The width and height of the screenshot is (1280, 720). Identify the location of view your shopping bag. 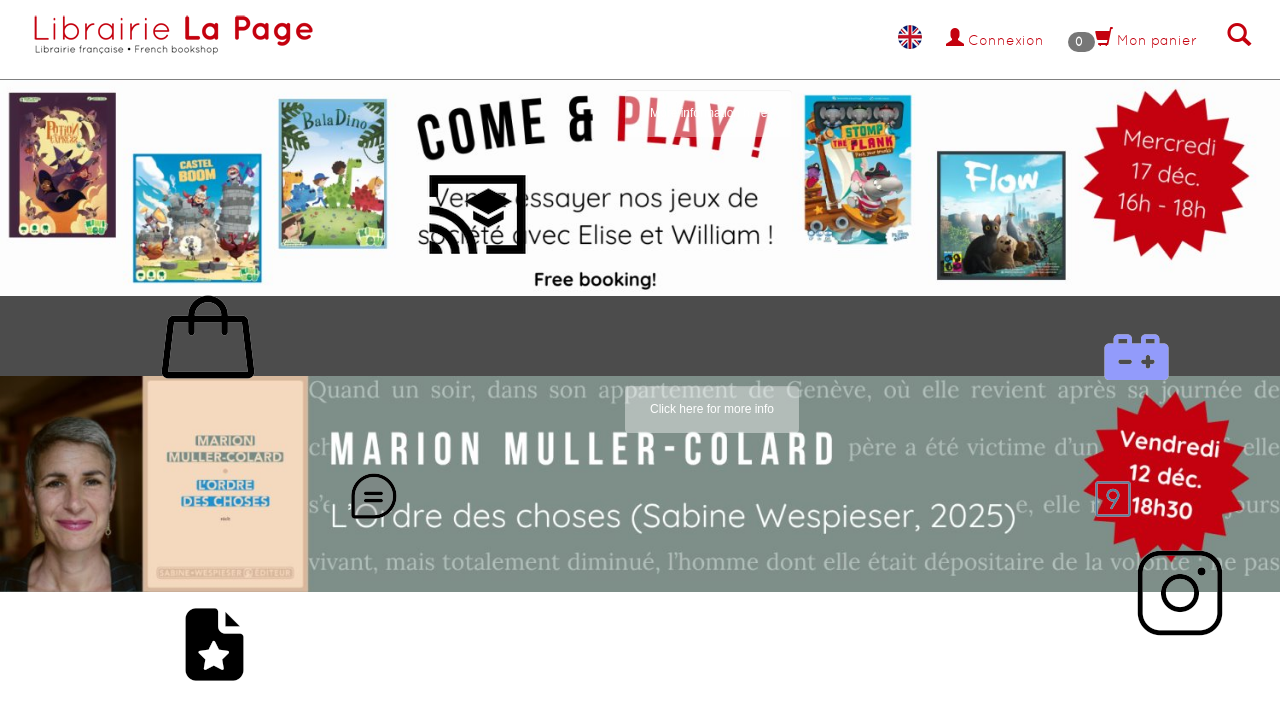
(208, 342).